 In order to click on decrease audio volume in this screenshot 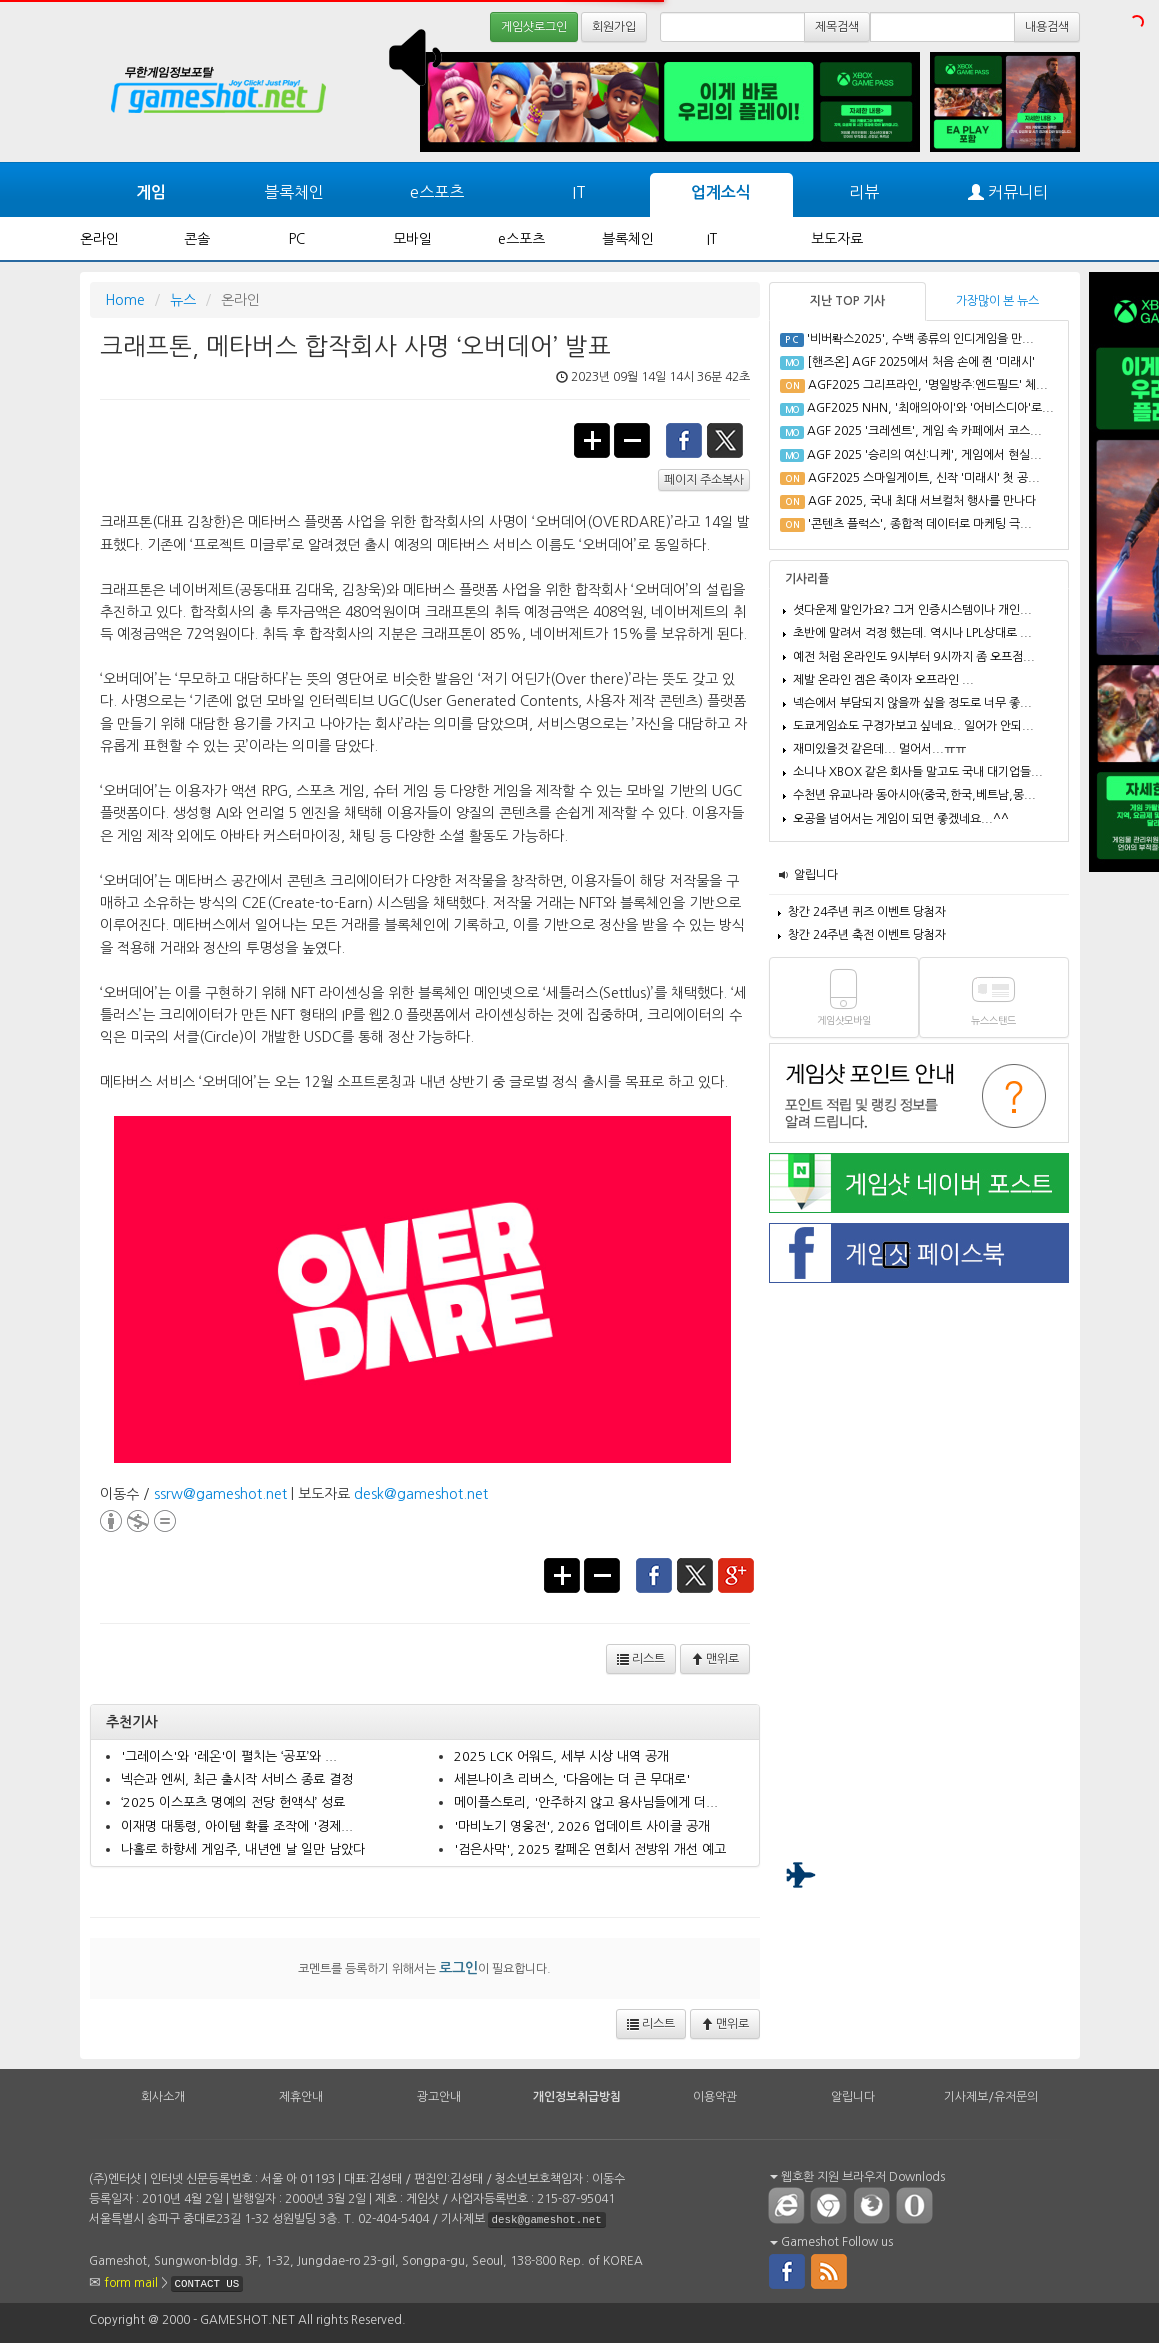, I will do `click(417, 57)`.